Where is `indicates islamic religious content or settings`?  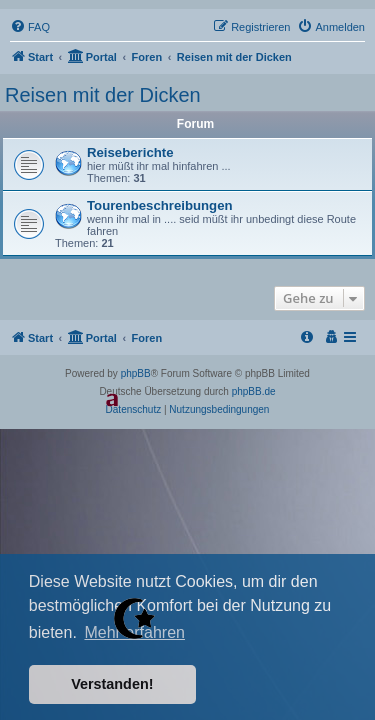 indicates islamic religious content or settings is located at coordinates (134, 618).